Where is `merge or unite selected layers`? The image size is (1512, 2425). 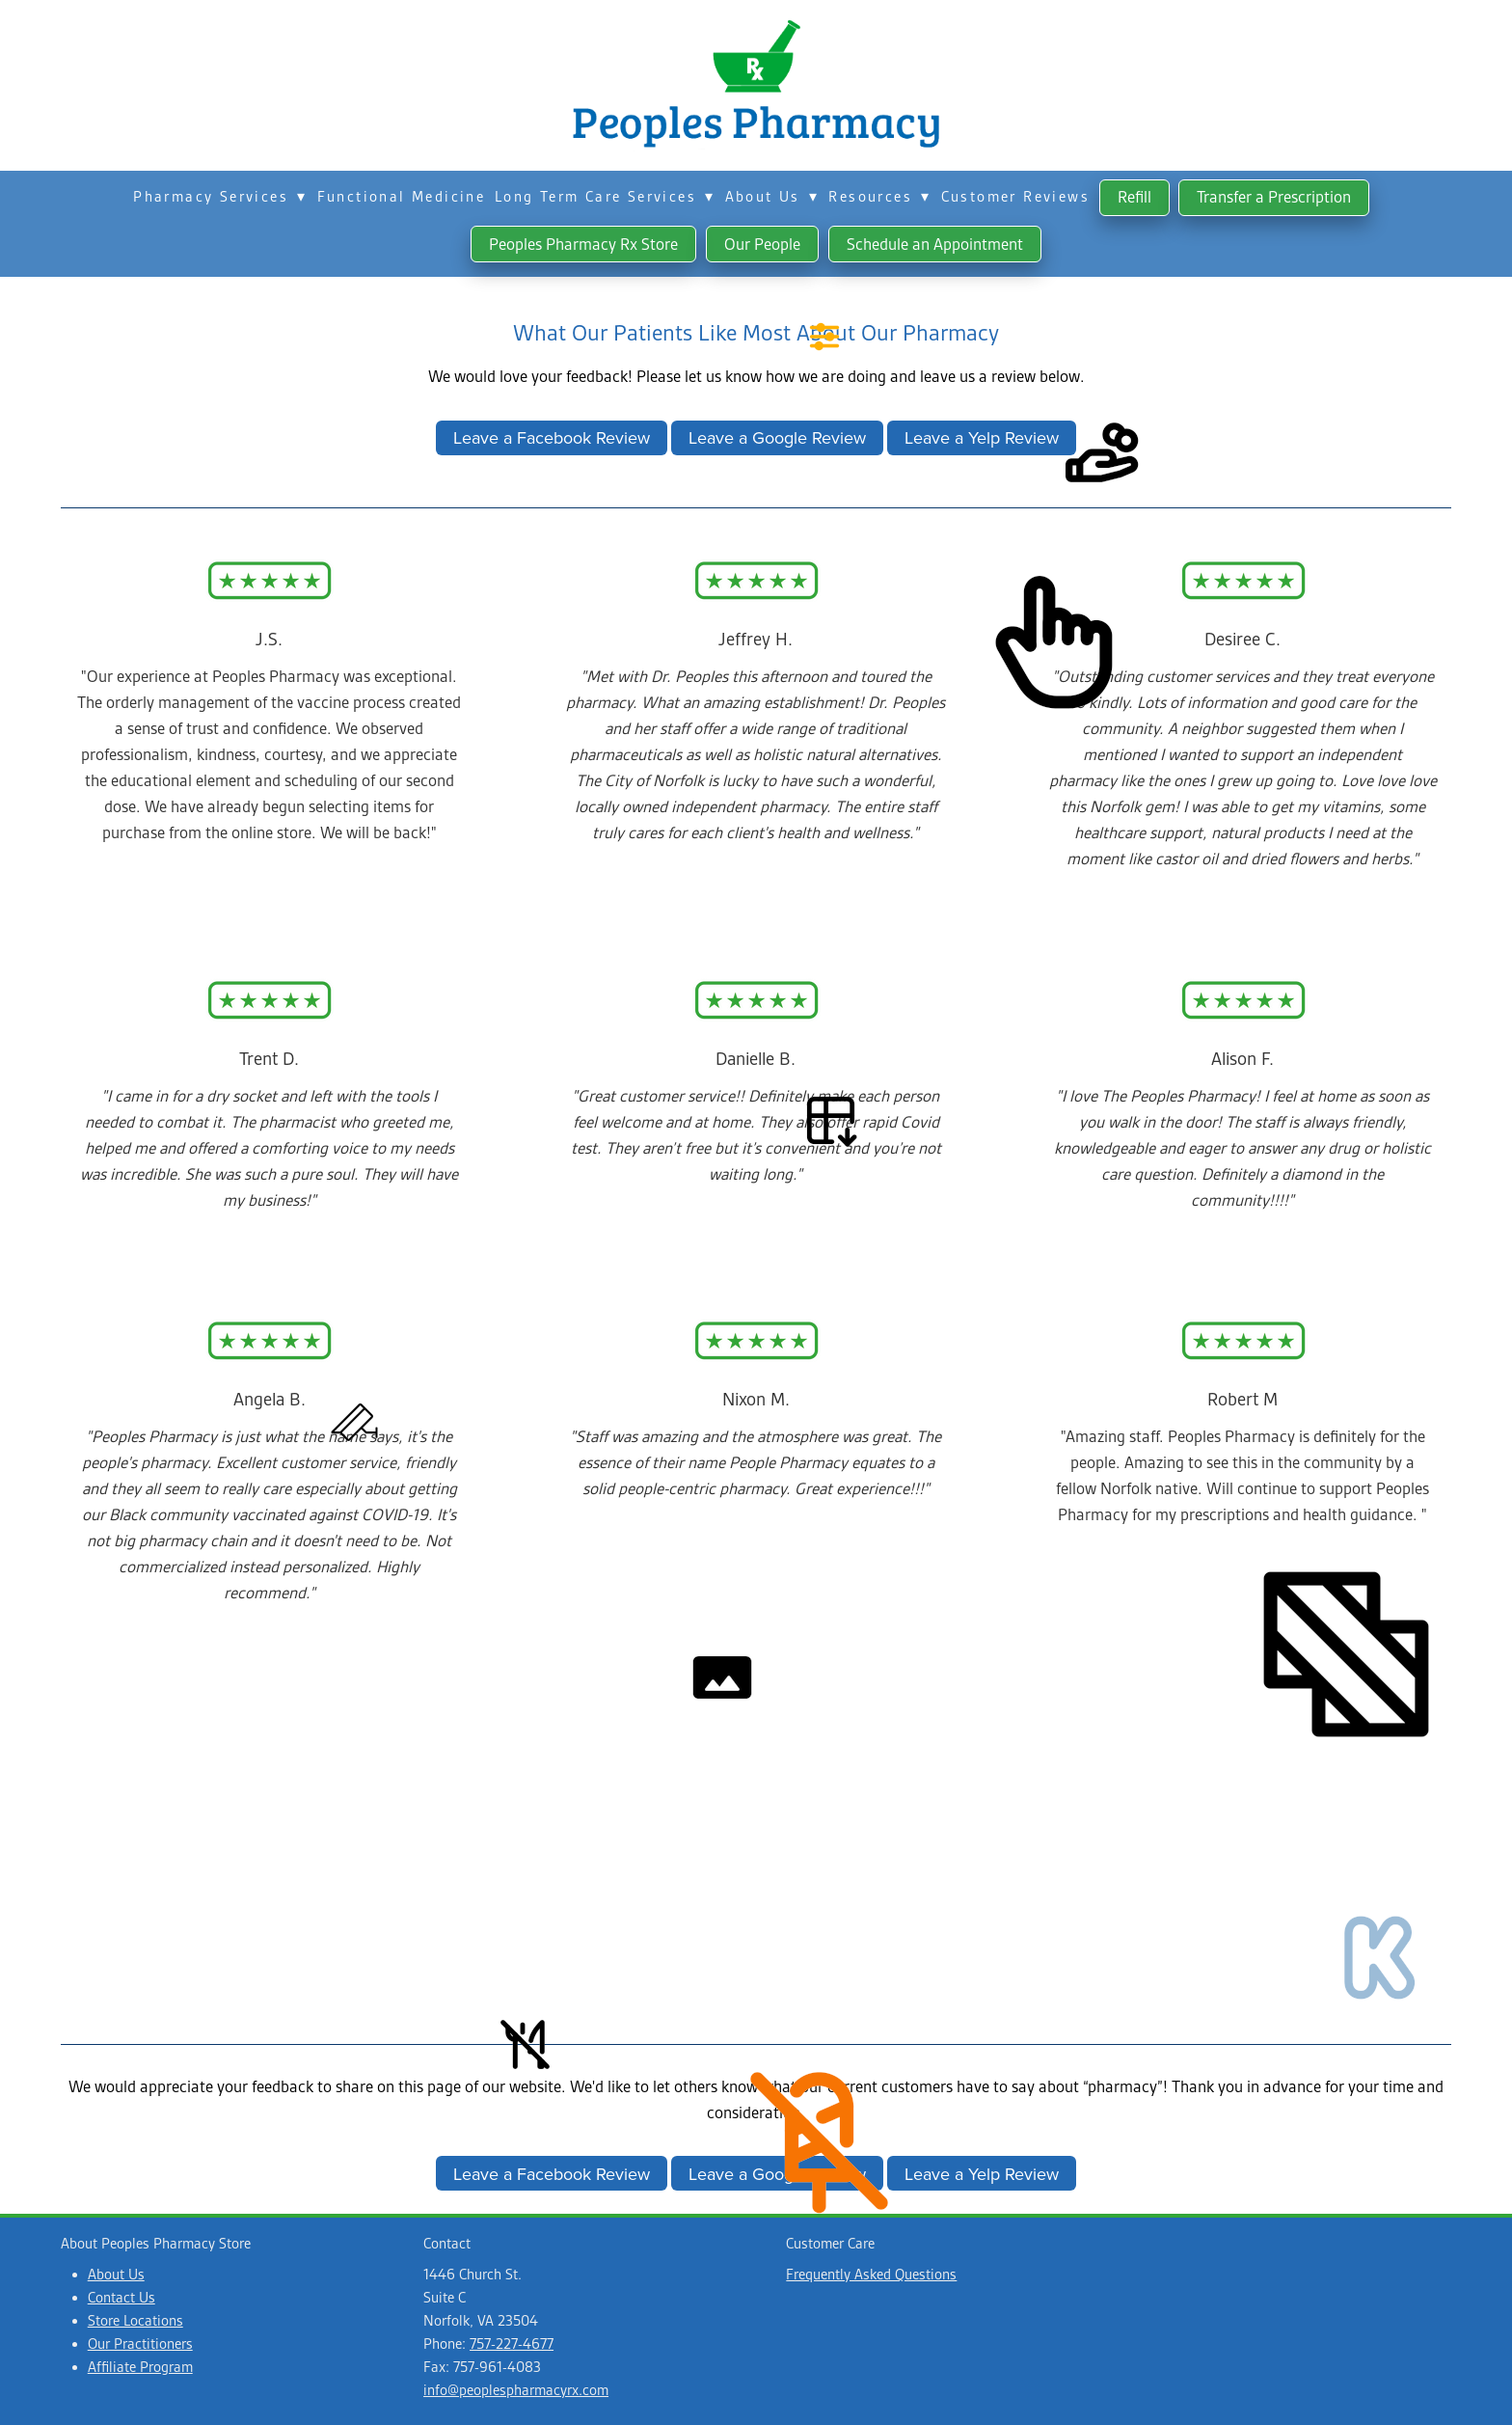 merge or unite selected layers is located at coordinates (1346, 1654).